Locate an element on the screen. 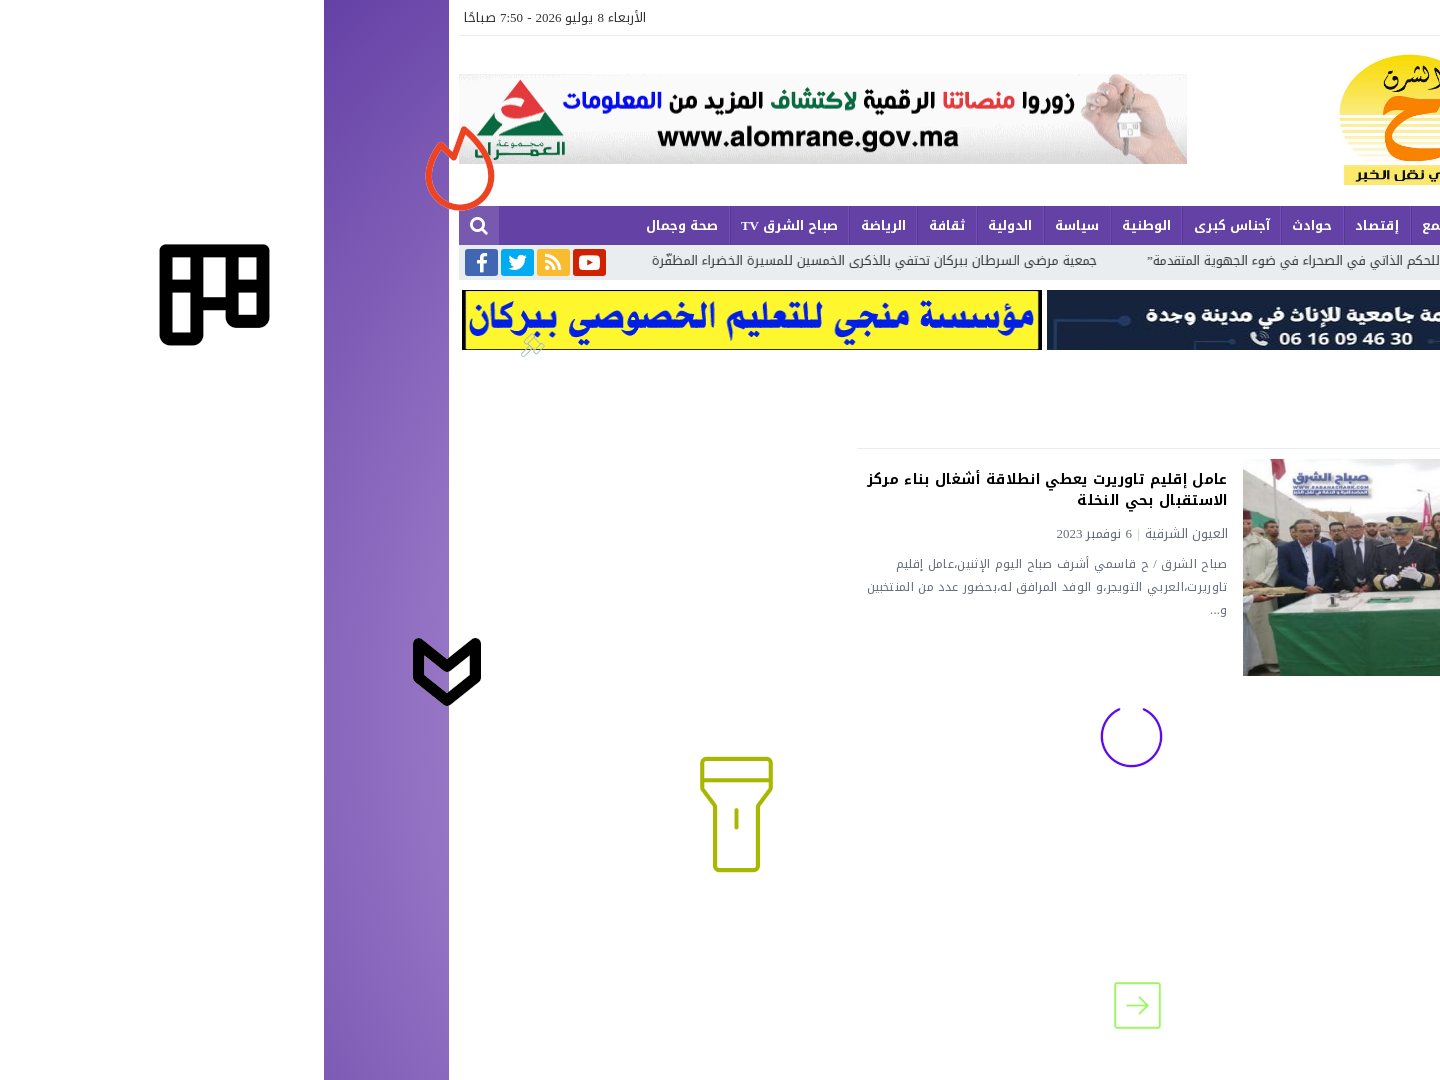  open kanban board view is located at coordinates (214, 290).